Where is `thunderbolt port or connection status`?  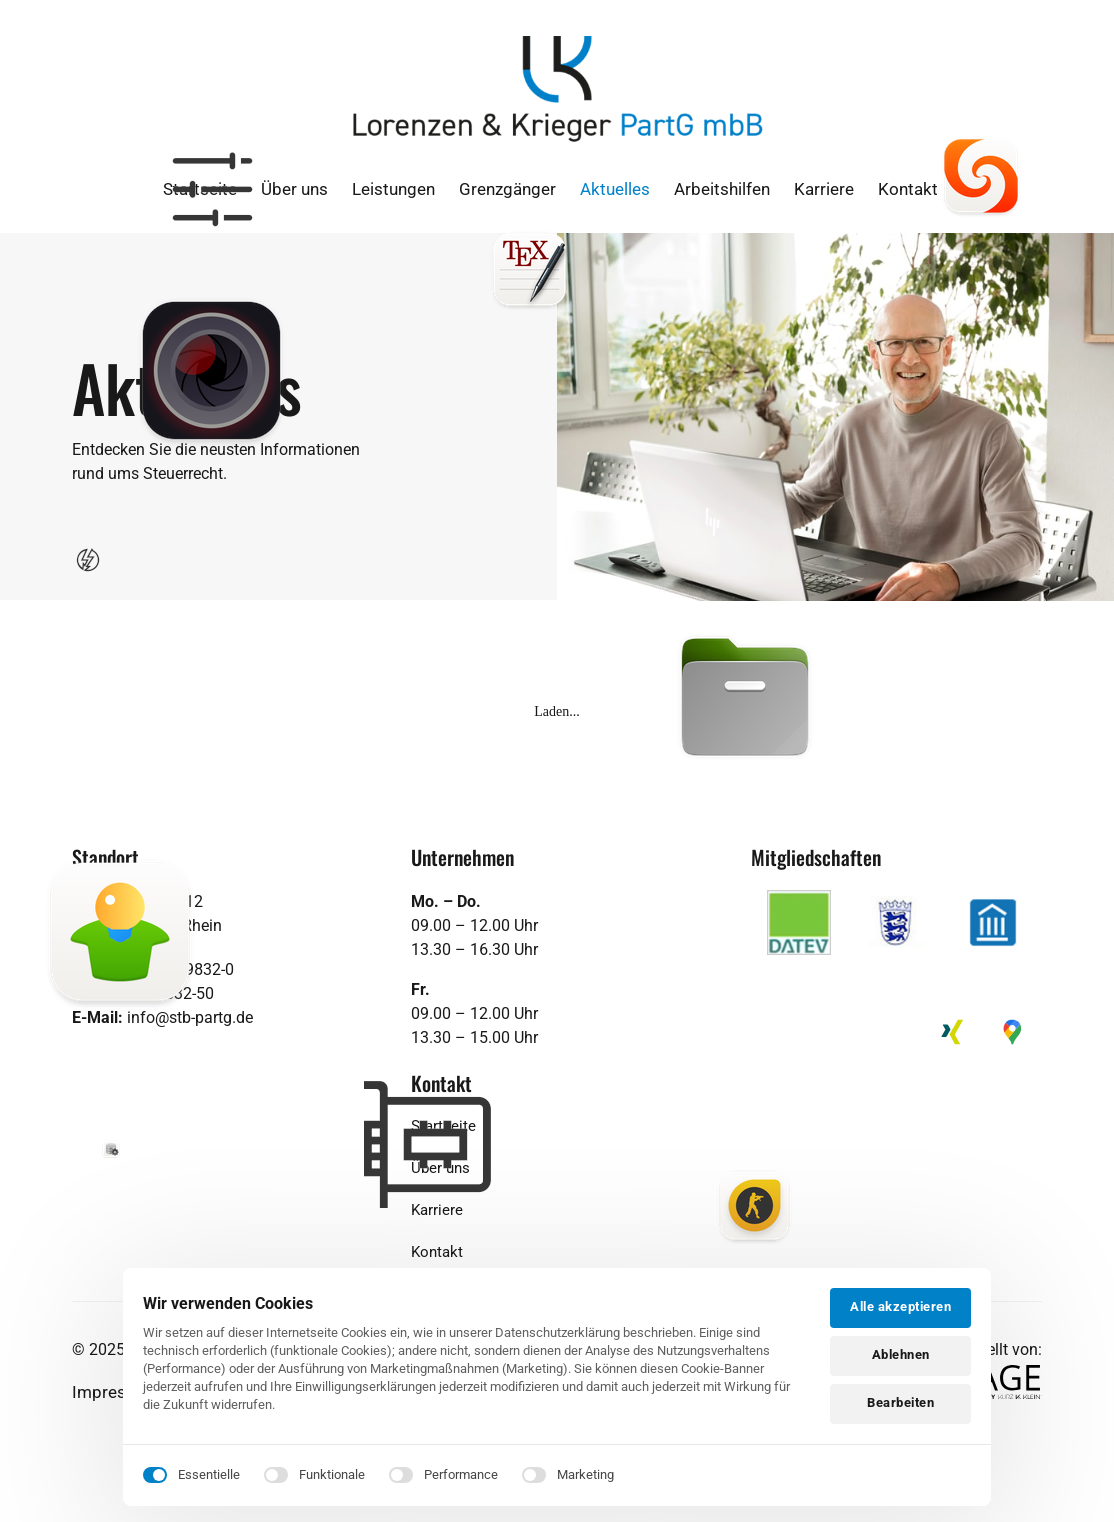 thunderbolt port or connection status is located at coordinates (88, 560).